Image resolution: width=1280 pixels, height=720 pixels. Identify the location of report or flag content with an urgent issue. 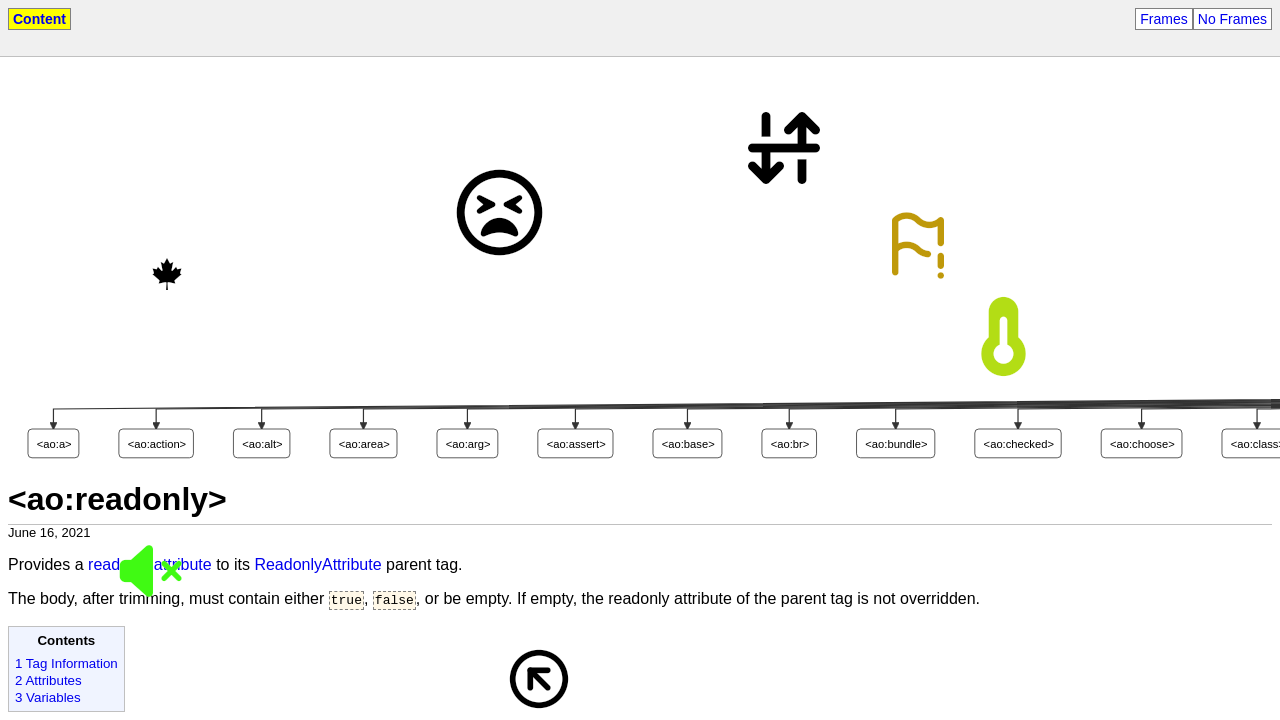
(918, 243).